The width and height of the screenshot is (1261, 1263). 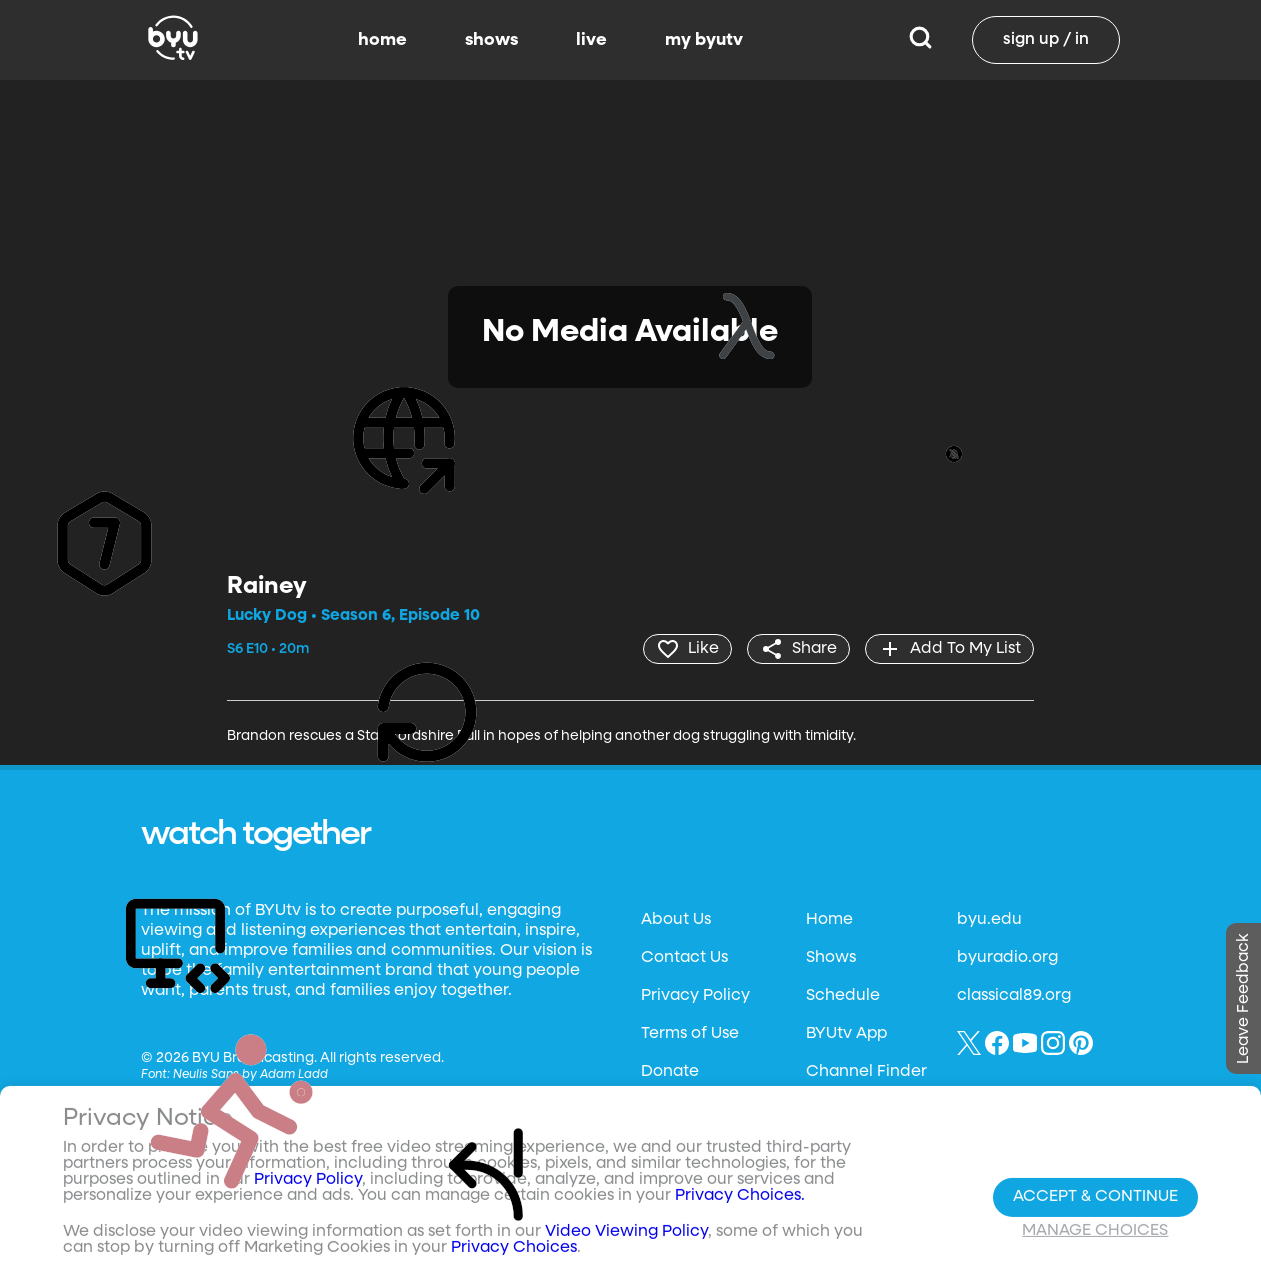 I want to click on access desktop development environment, so click(x=175, y=943).